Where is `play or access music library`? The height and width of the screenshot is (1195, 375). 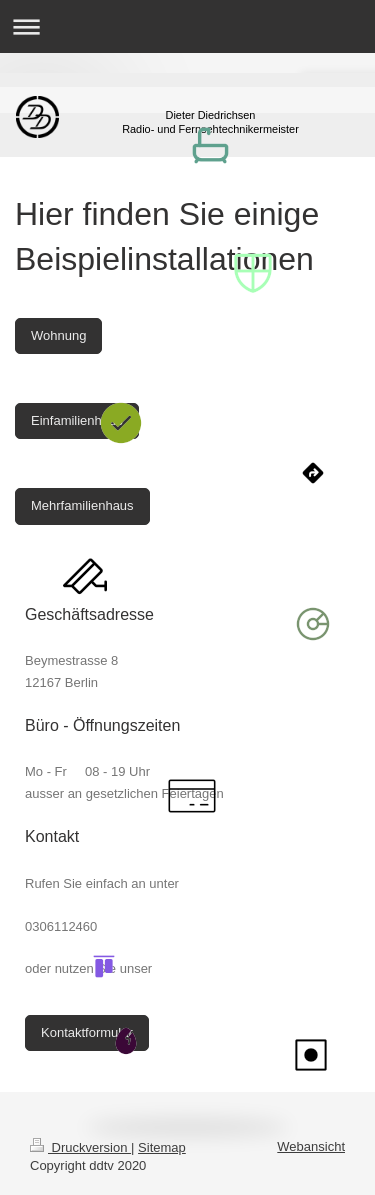 play or access music library is located at coordinates (313, 624).